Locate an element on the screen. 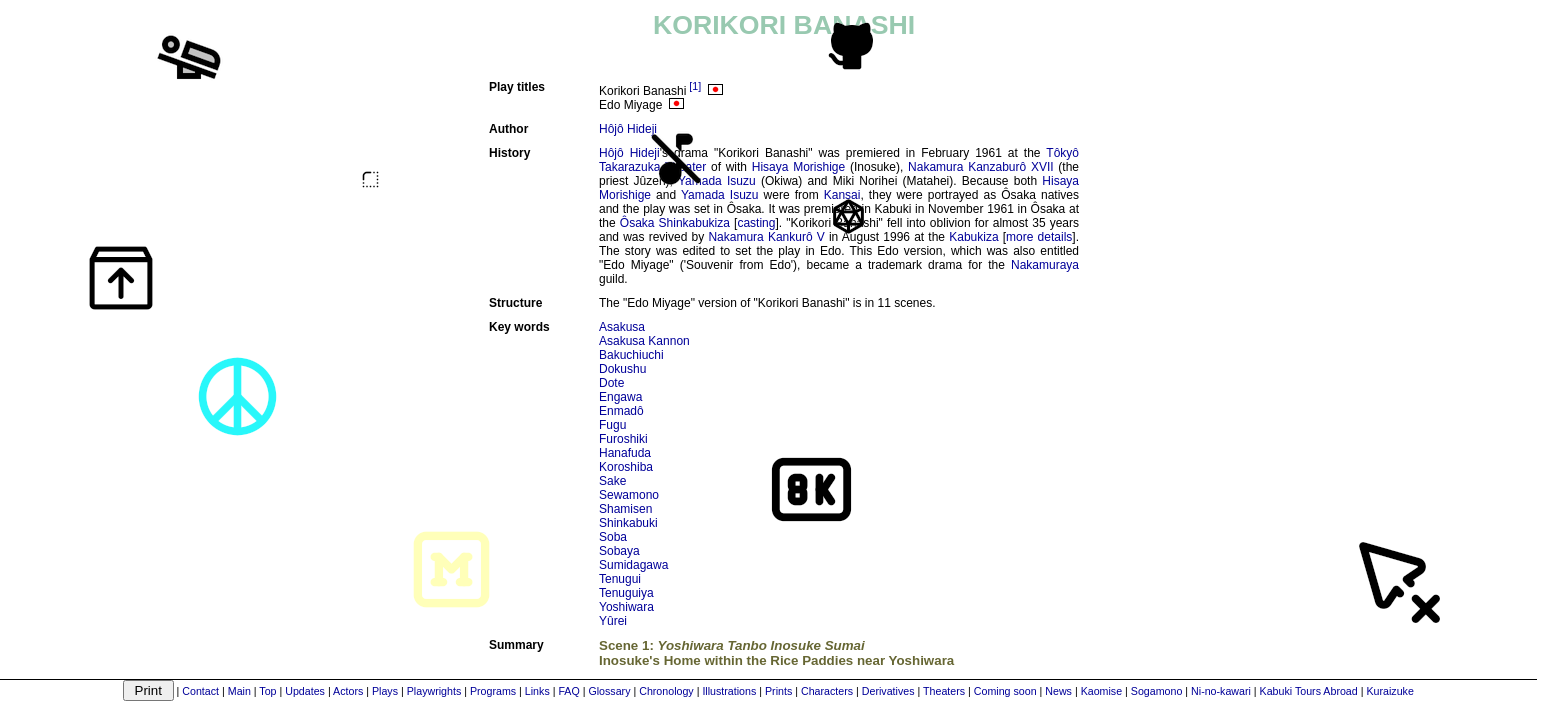  open Medium app is located at coordinates (451, 569).